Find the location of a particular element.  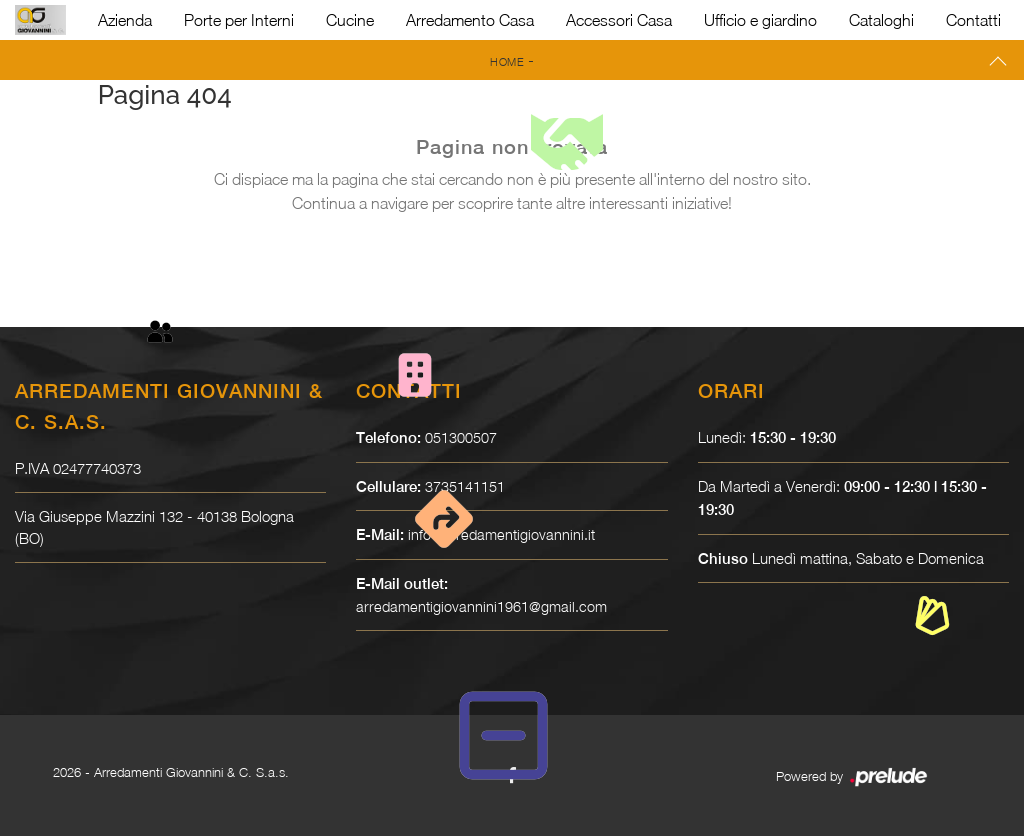

view company or organization profile is located at coordinates (415, 375).